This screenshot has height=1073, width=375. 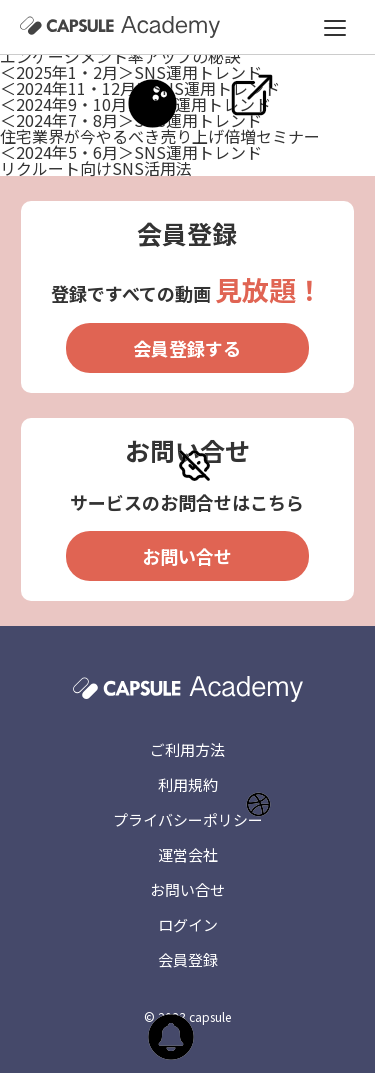 I want to click on view notifications, so click(x=171, y=1037).